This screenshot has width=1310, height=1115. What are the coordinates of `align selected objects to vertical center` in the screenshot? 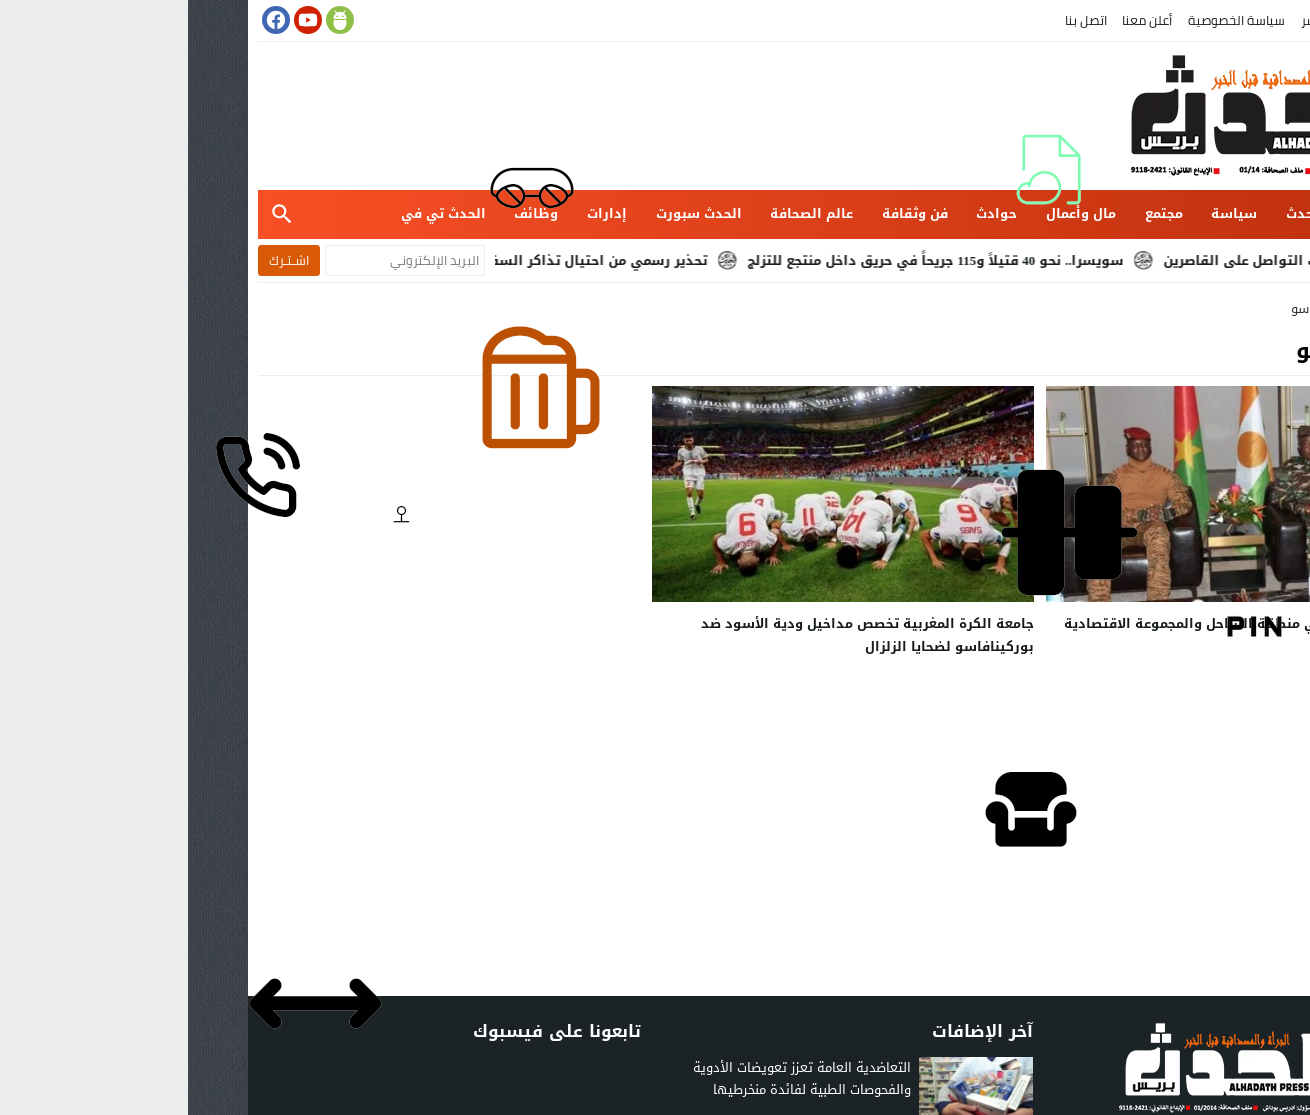 It's located at (1069, 532).